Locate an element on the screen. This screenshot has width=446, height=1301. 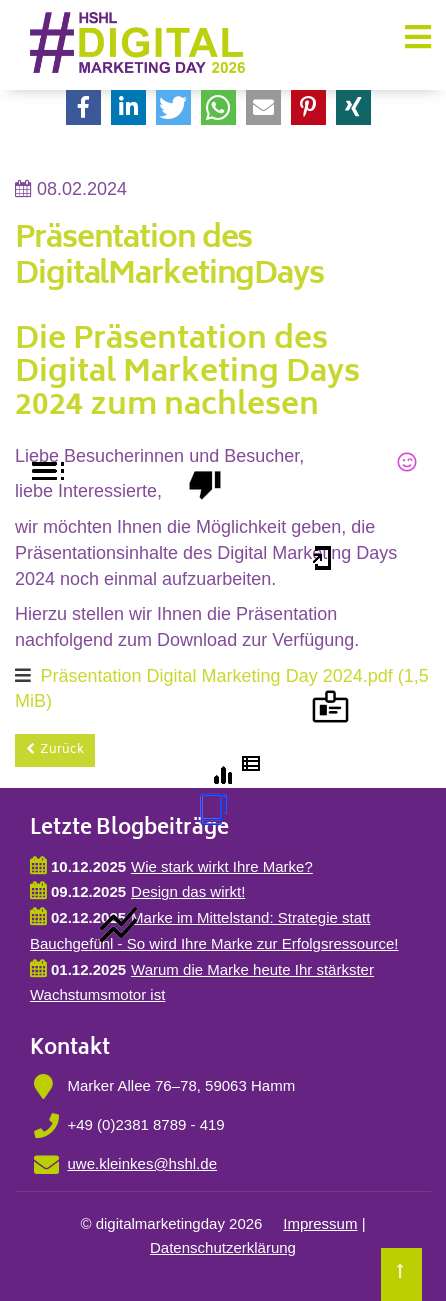
view stacked line chart data is located at coordinates (118, 924).